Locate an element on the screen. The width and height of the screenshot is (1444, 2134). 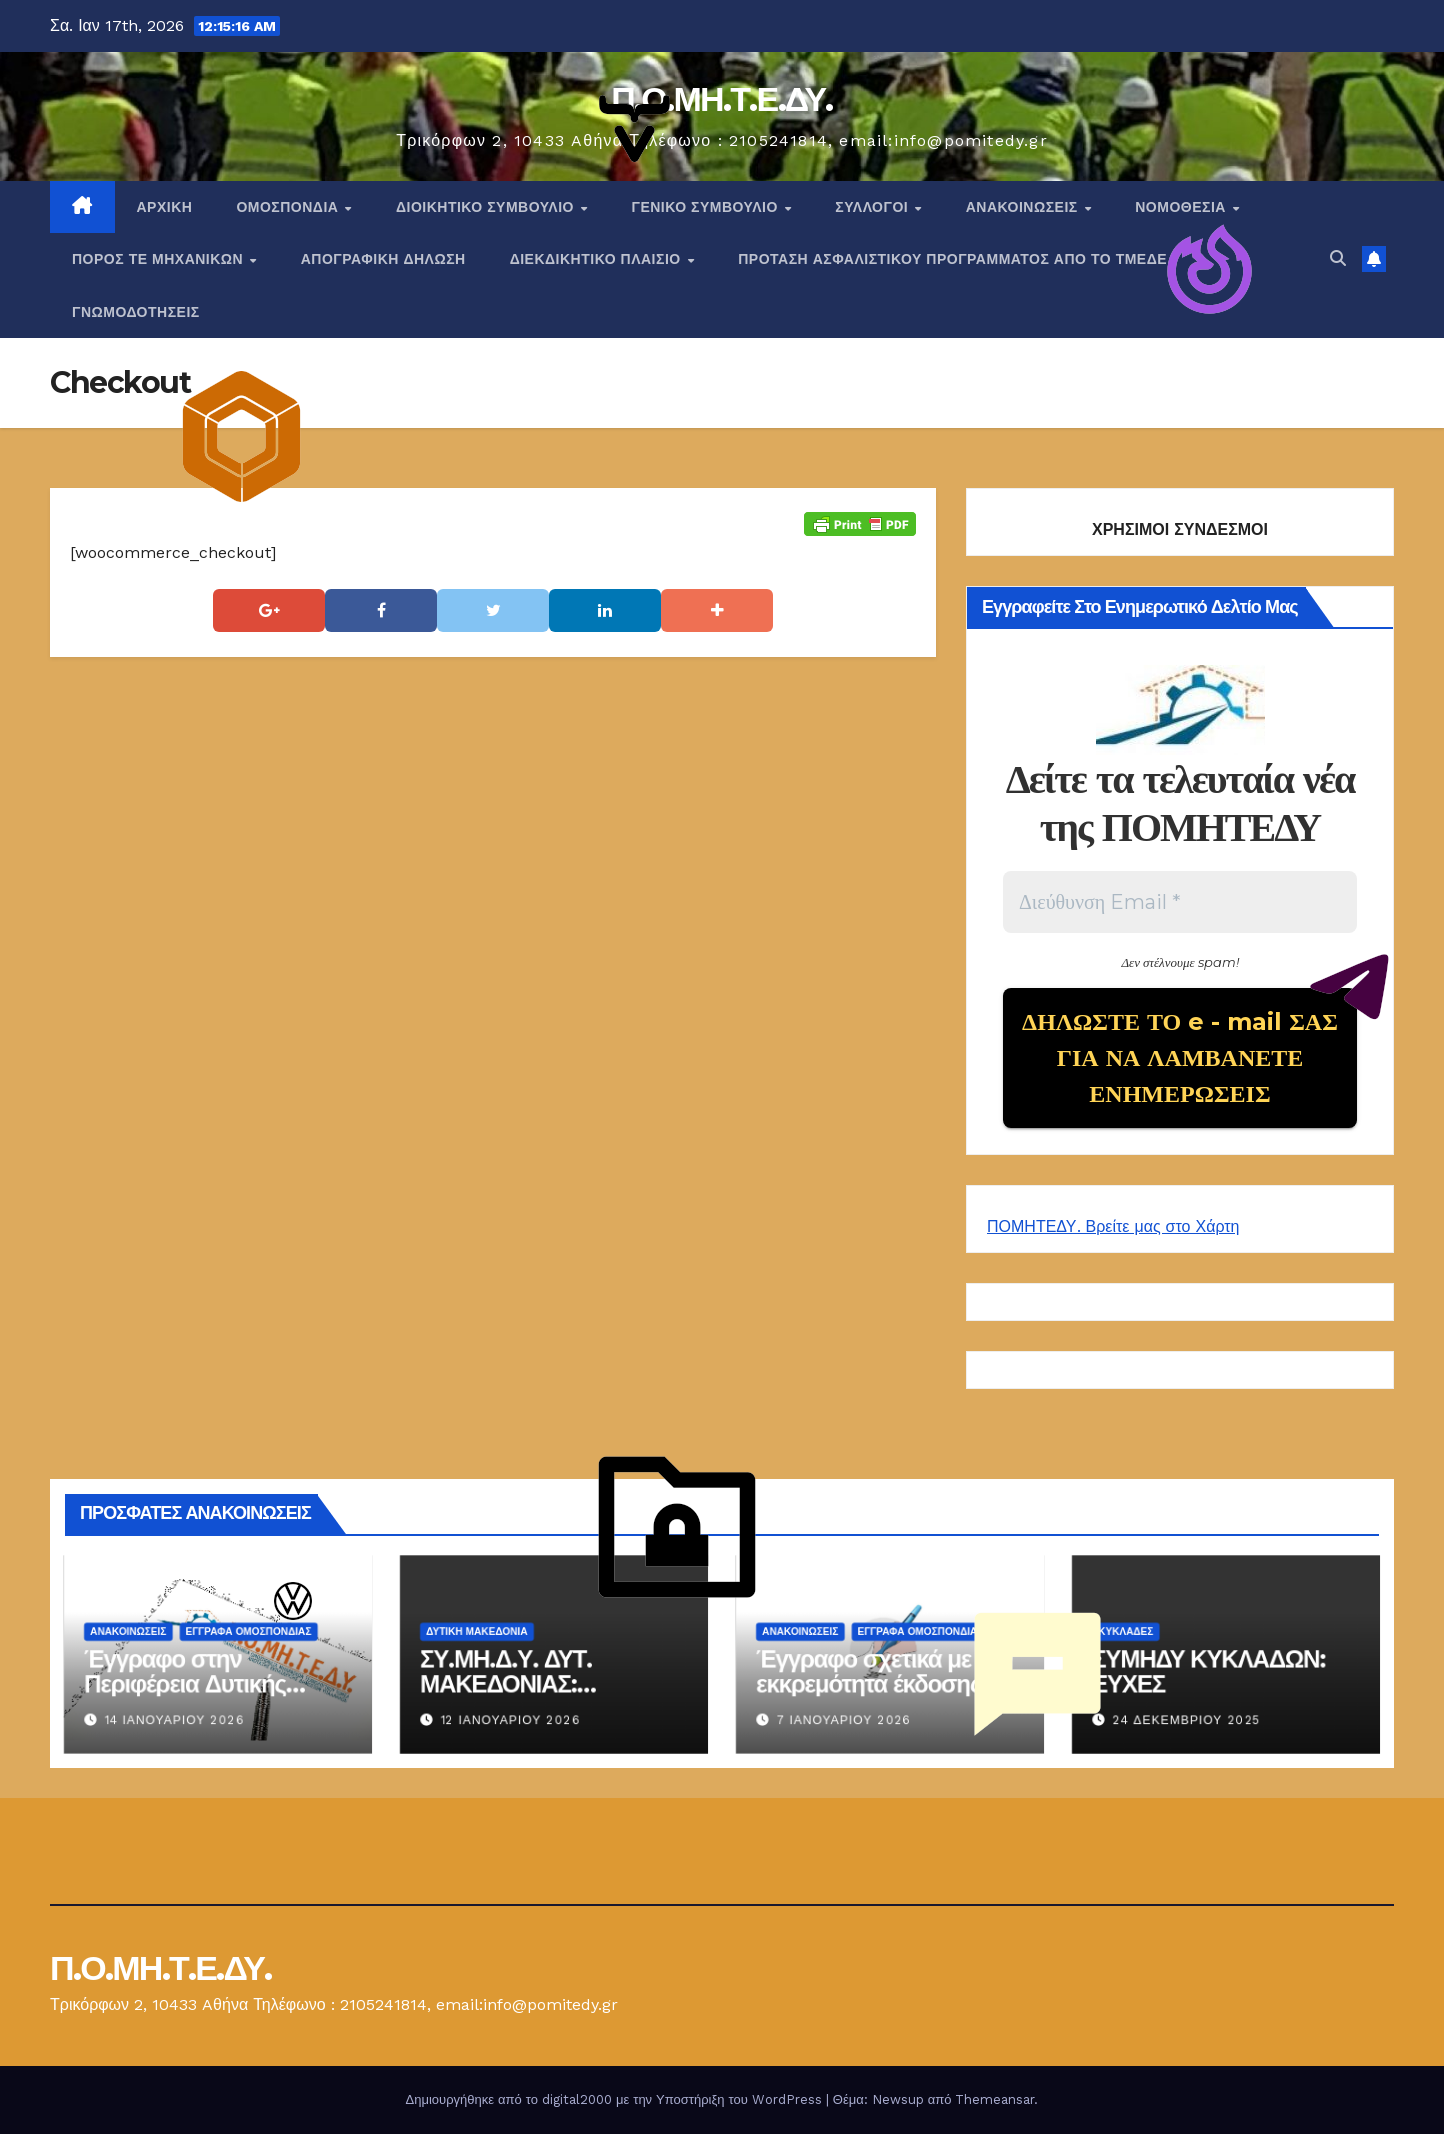
access a password-protected folder is located at coordinates (677, 1527).